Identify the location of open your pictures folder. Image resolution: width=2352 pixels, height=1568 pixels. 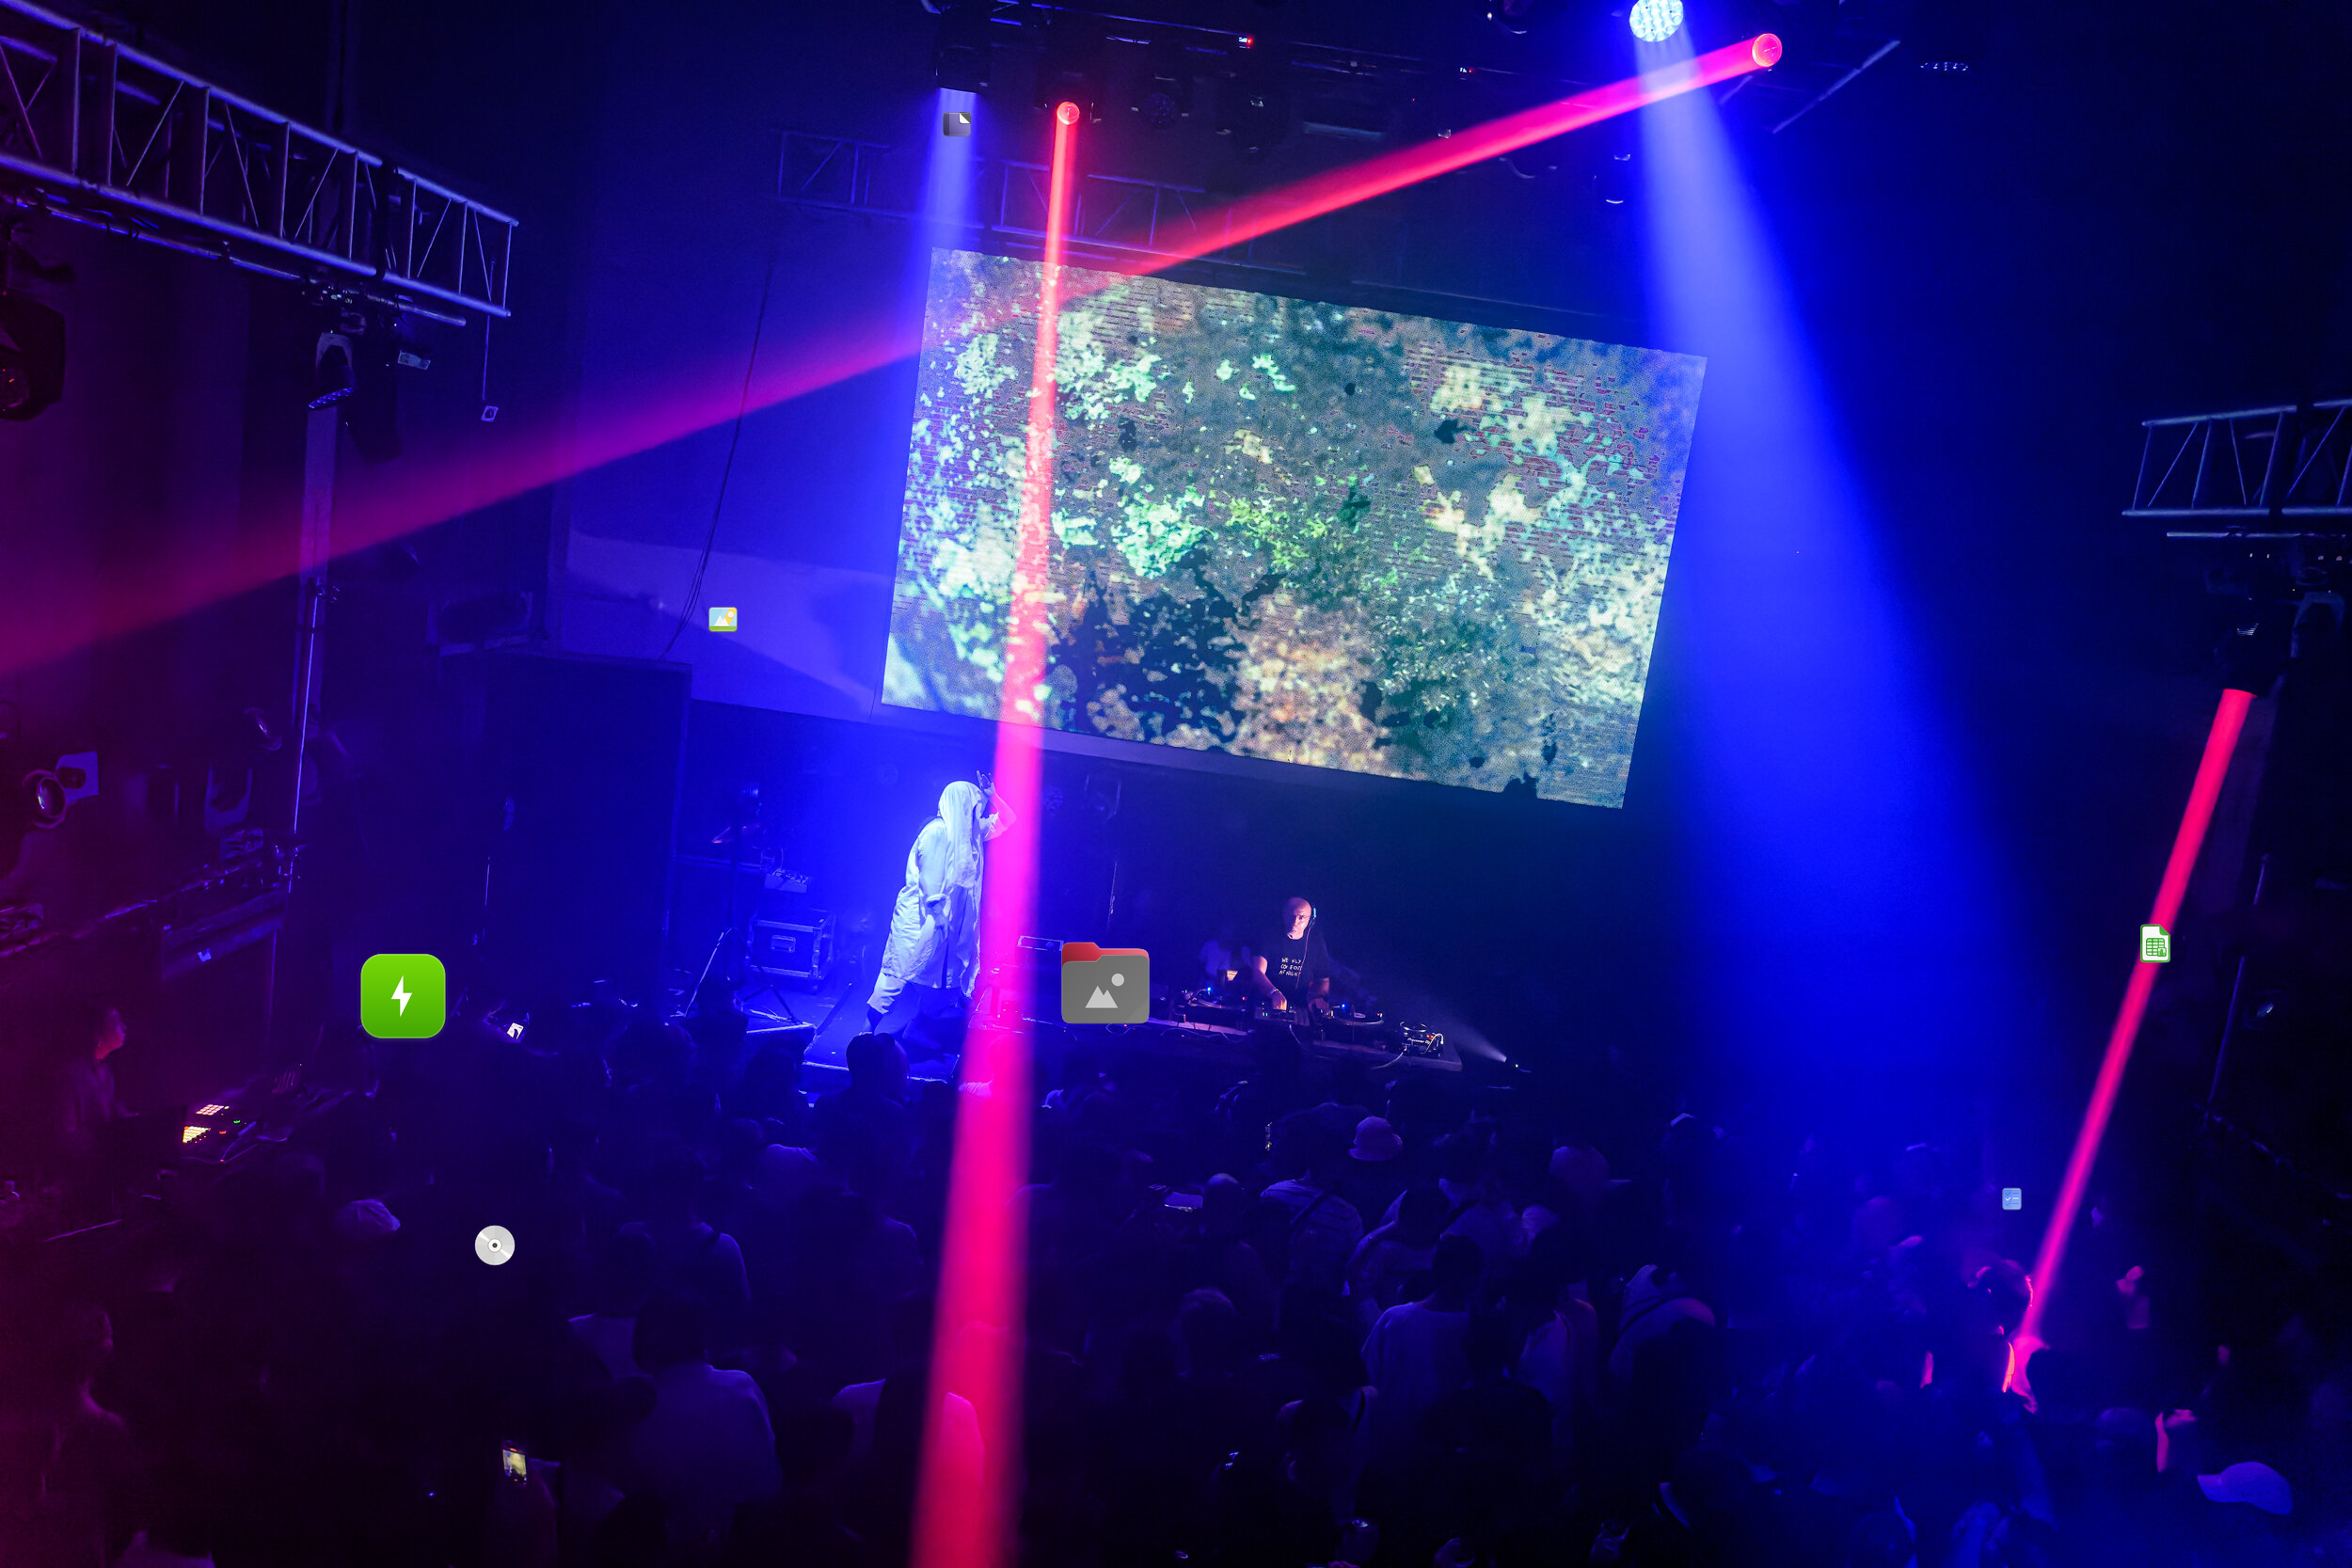
(1105, 983).